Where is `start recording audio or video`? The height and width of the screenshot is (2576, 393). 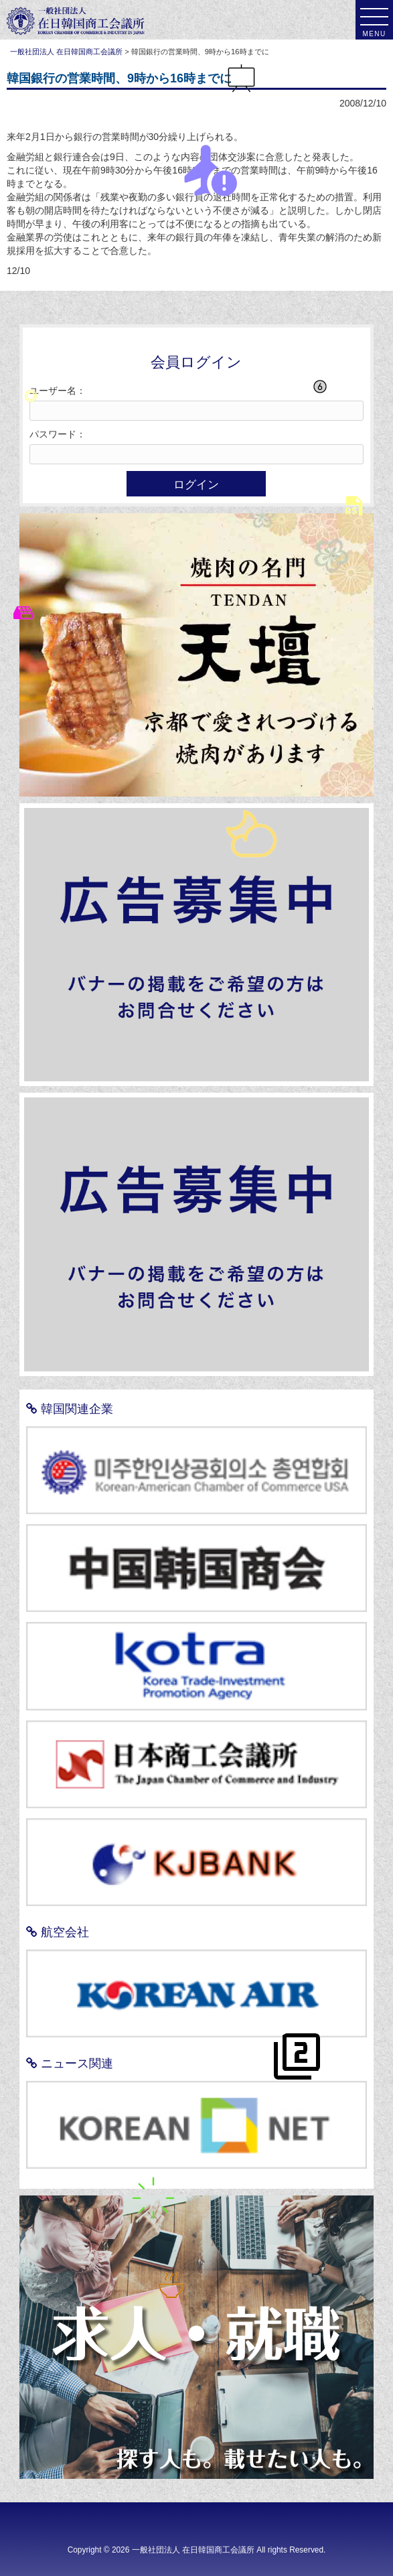 start recording audio or video is located at coordinates (31, 396).